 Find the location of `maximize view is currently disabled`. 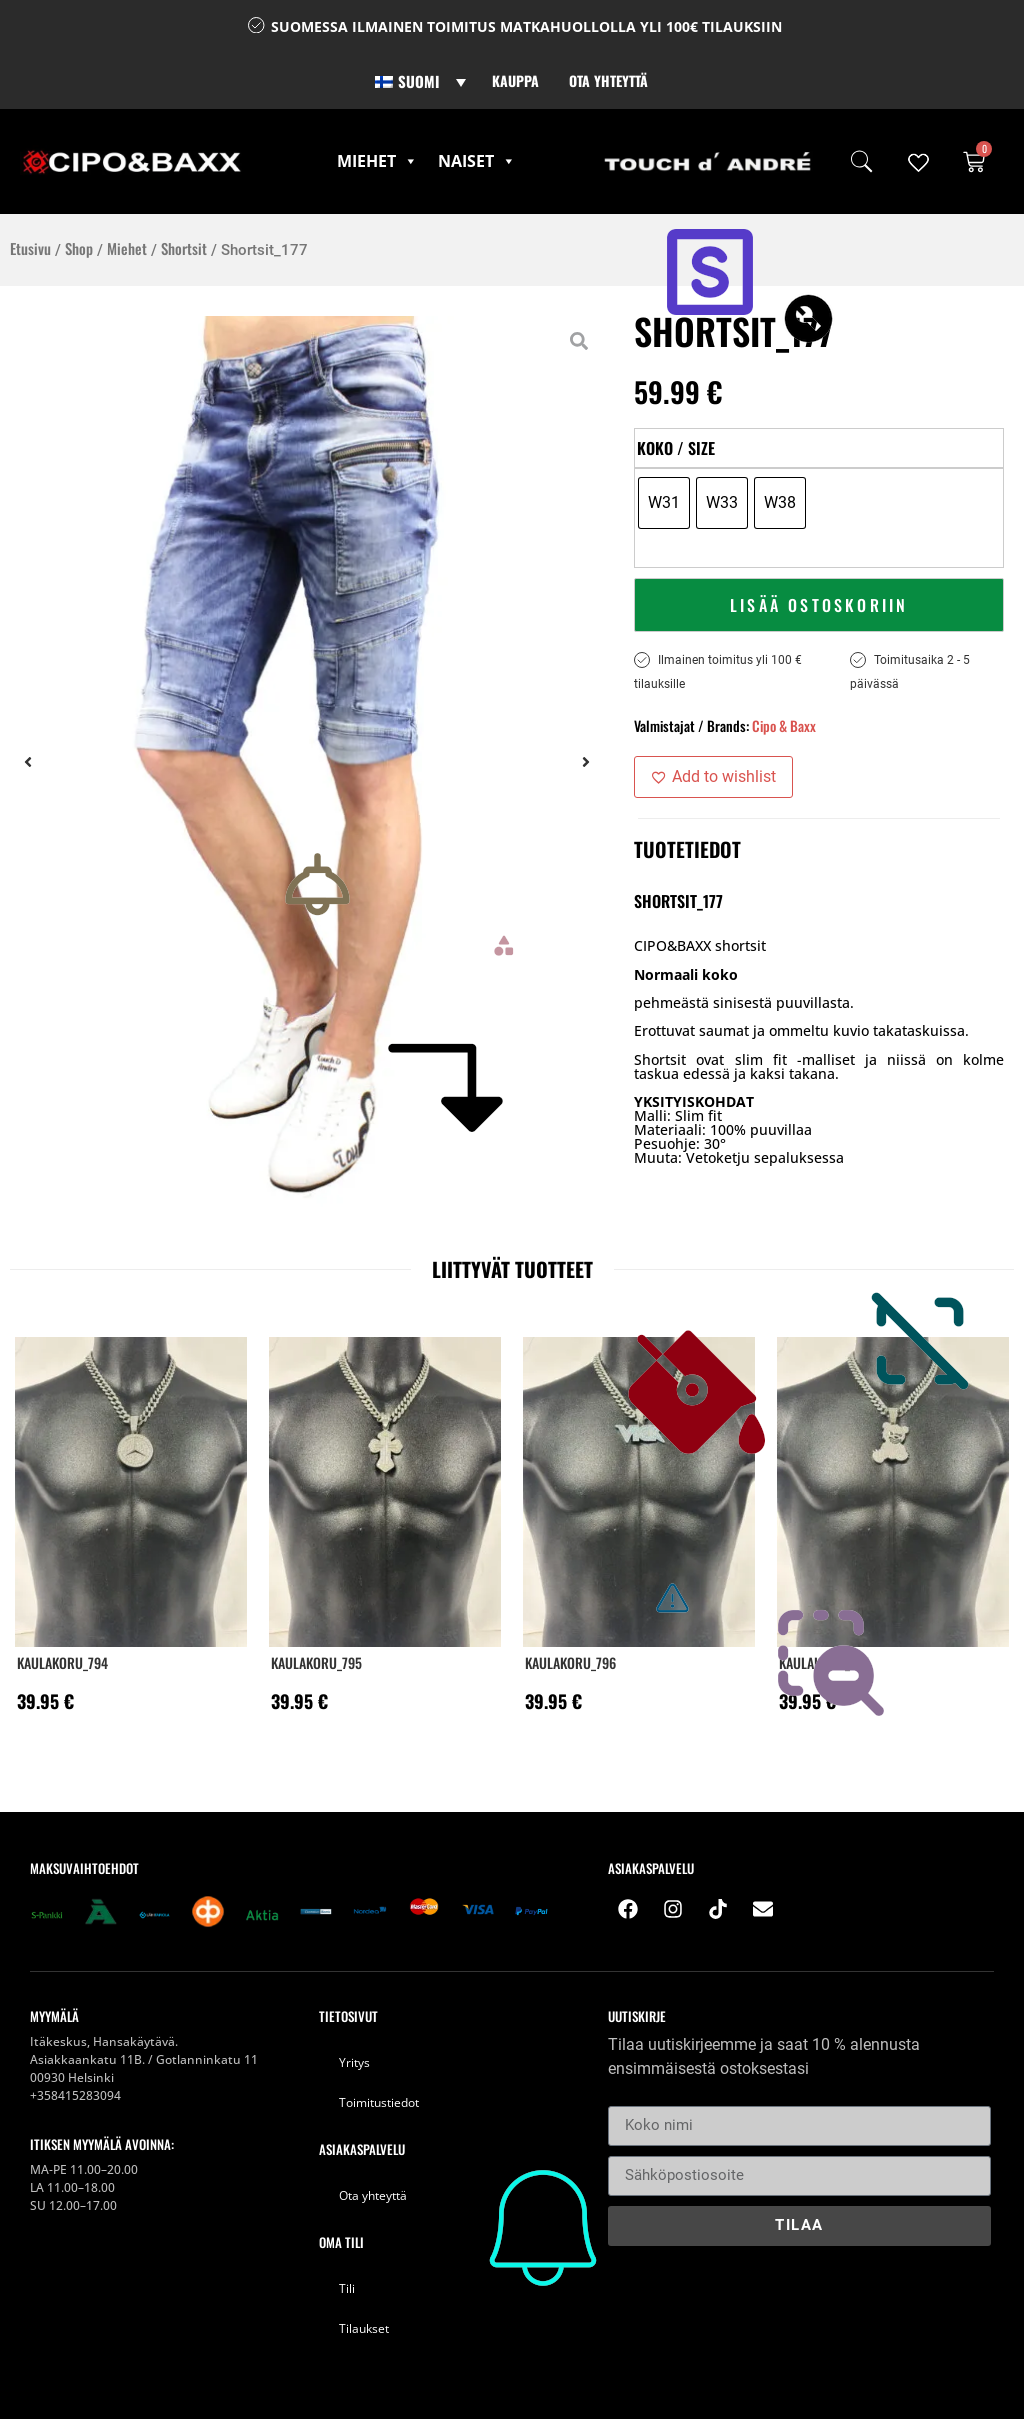

maximize view is currently disabled is located at coordinates (920, 1341).